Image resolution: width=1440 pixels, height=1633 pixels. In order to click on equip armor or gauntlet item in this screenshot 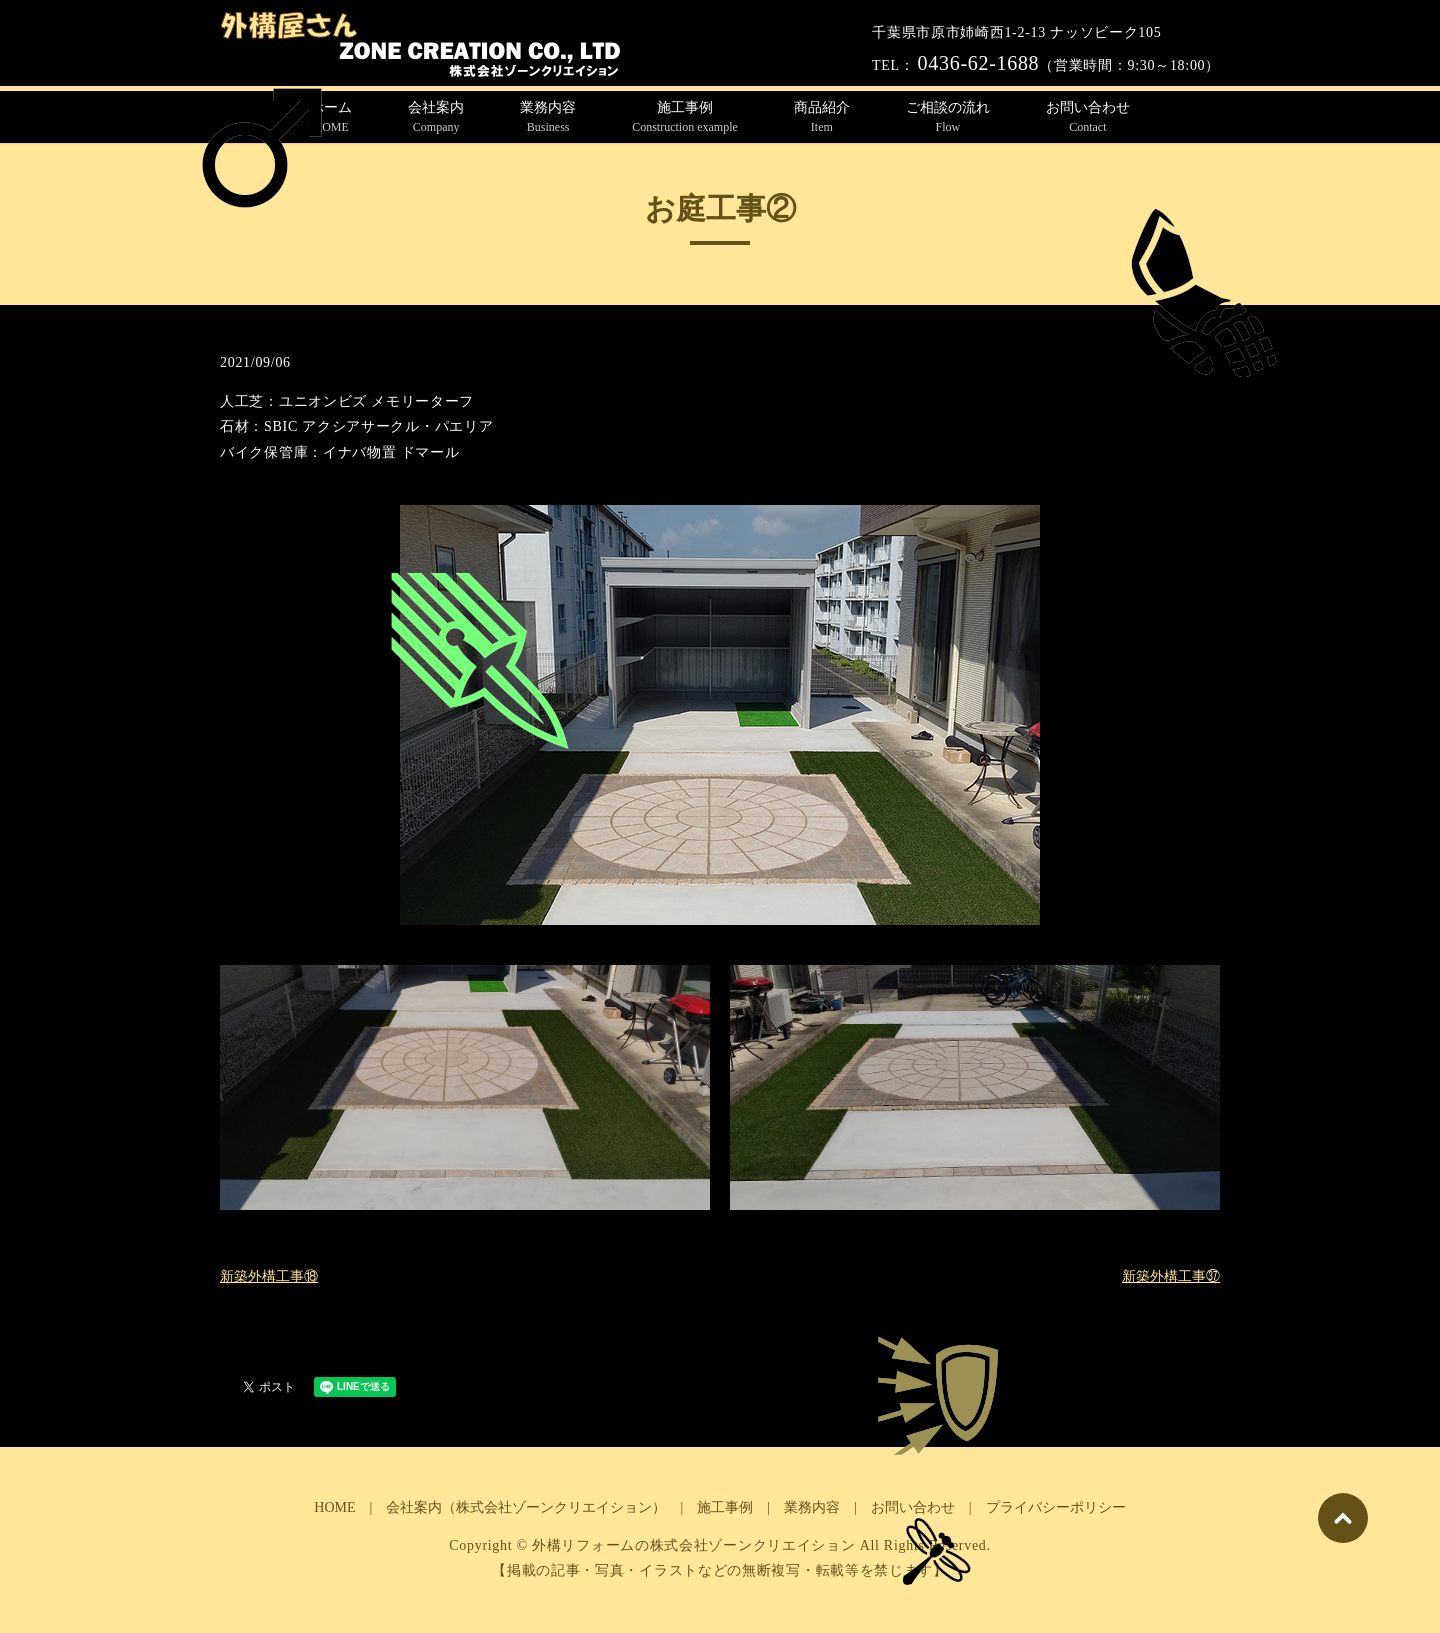, I will do `click(1204, 293)`.